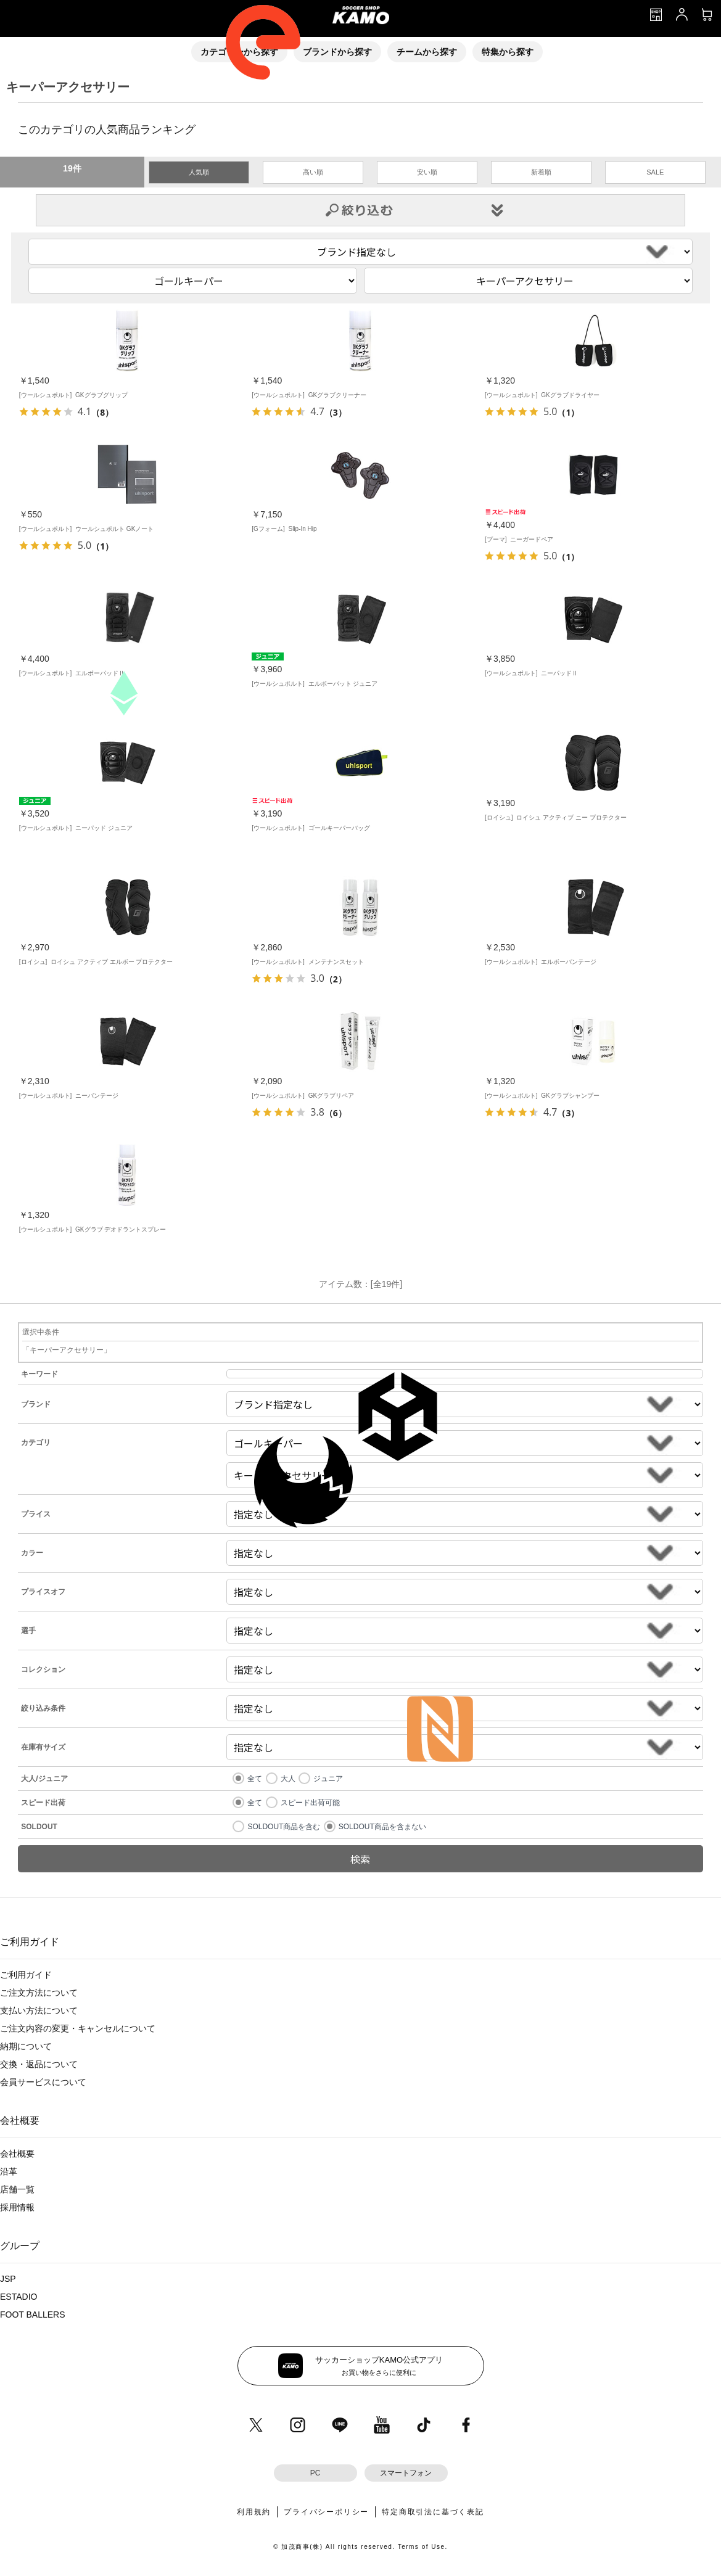 The height and width of the screenshot is (2576, 721). Describe the element at coordinates (440, 1729) in the screenshot. I see `indicates NFC connectivity is available` at that location.